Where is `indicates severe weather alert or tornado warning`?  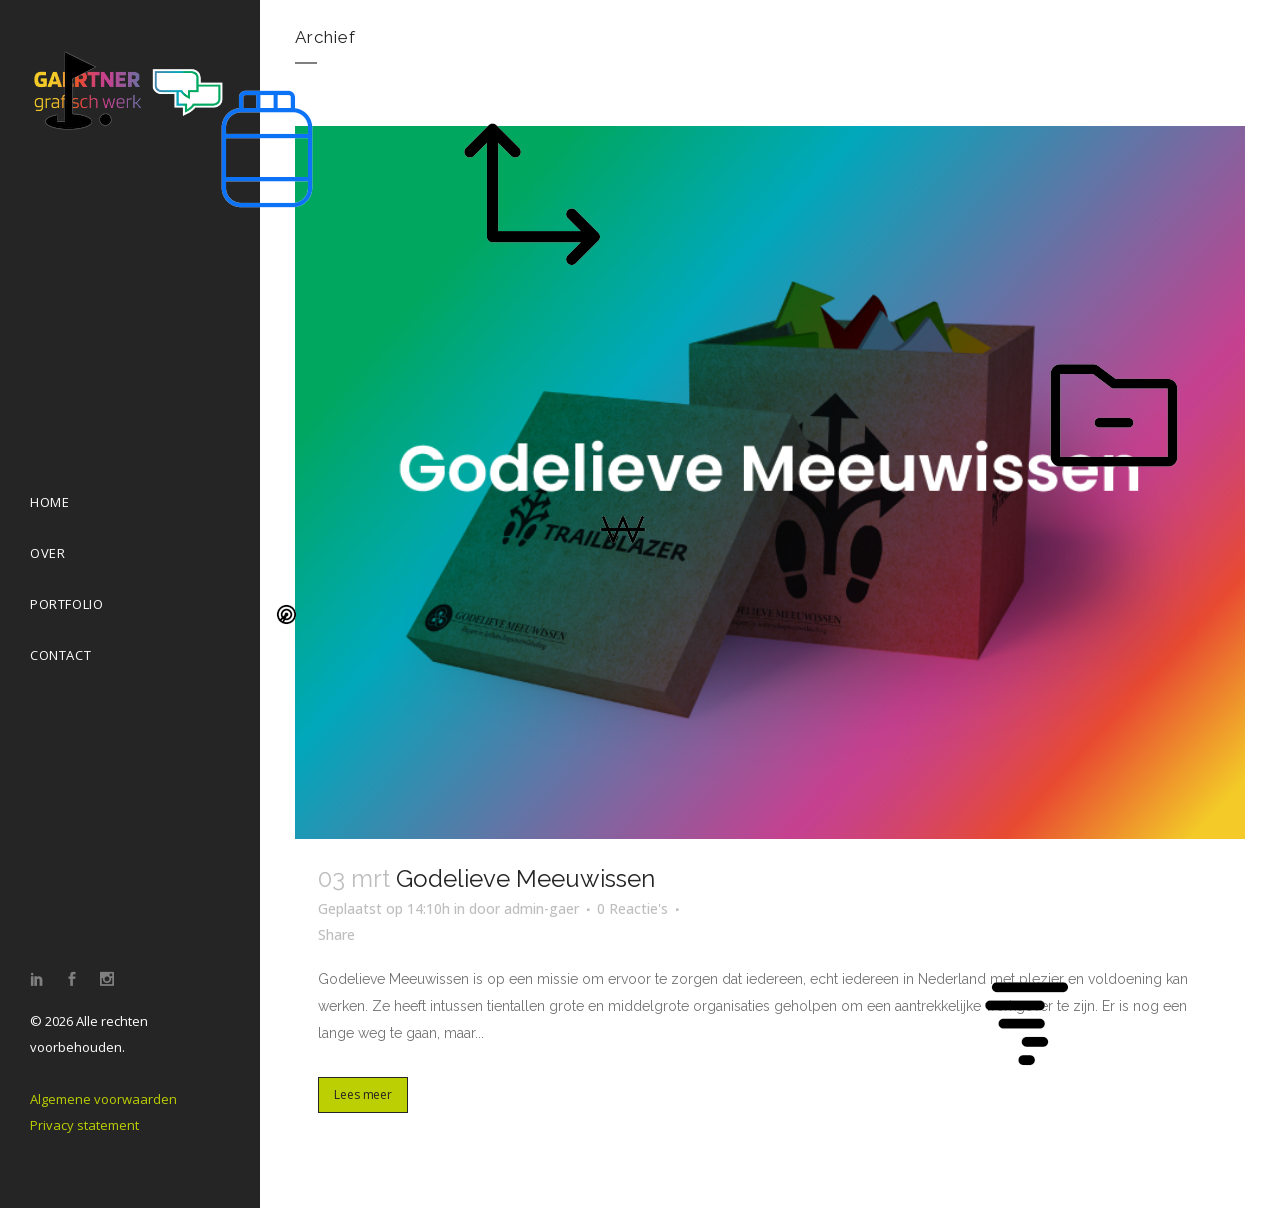 indicates severe weather alert or tornado warning is located at coordinates (1025, 1022).